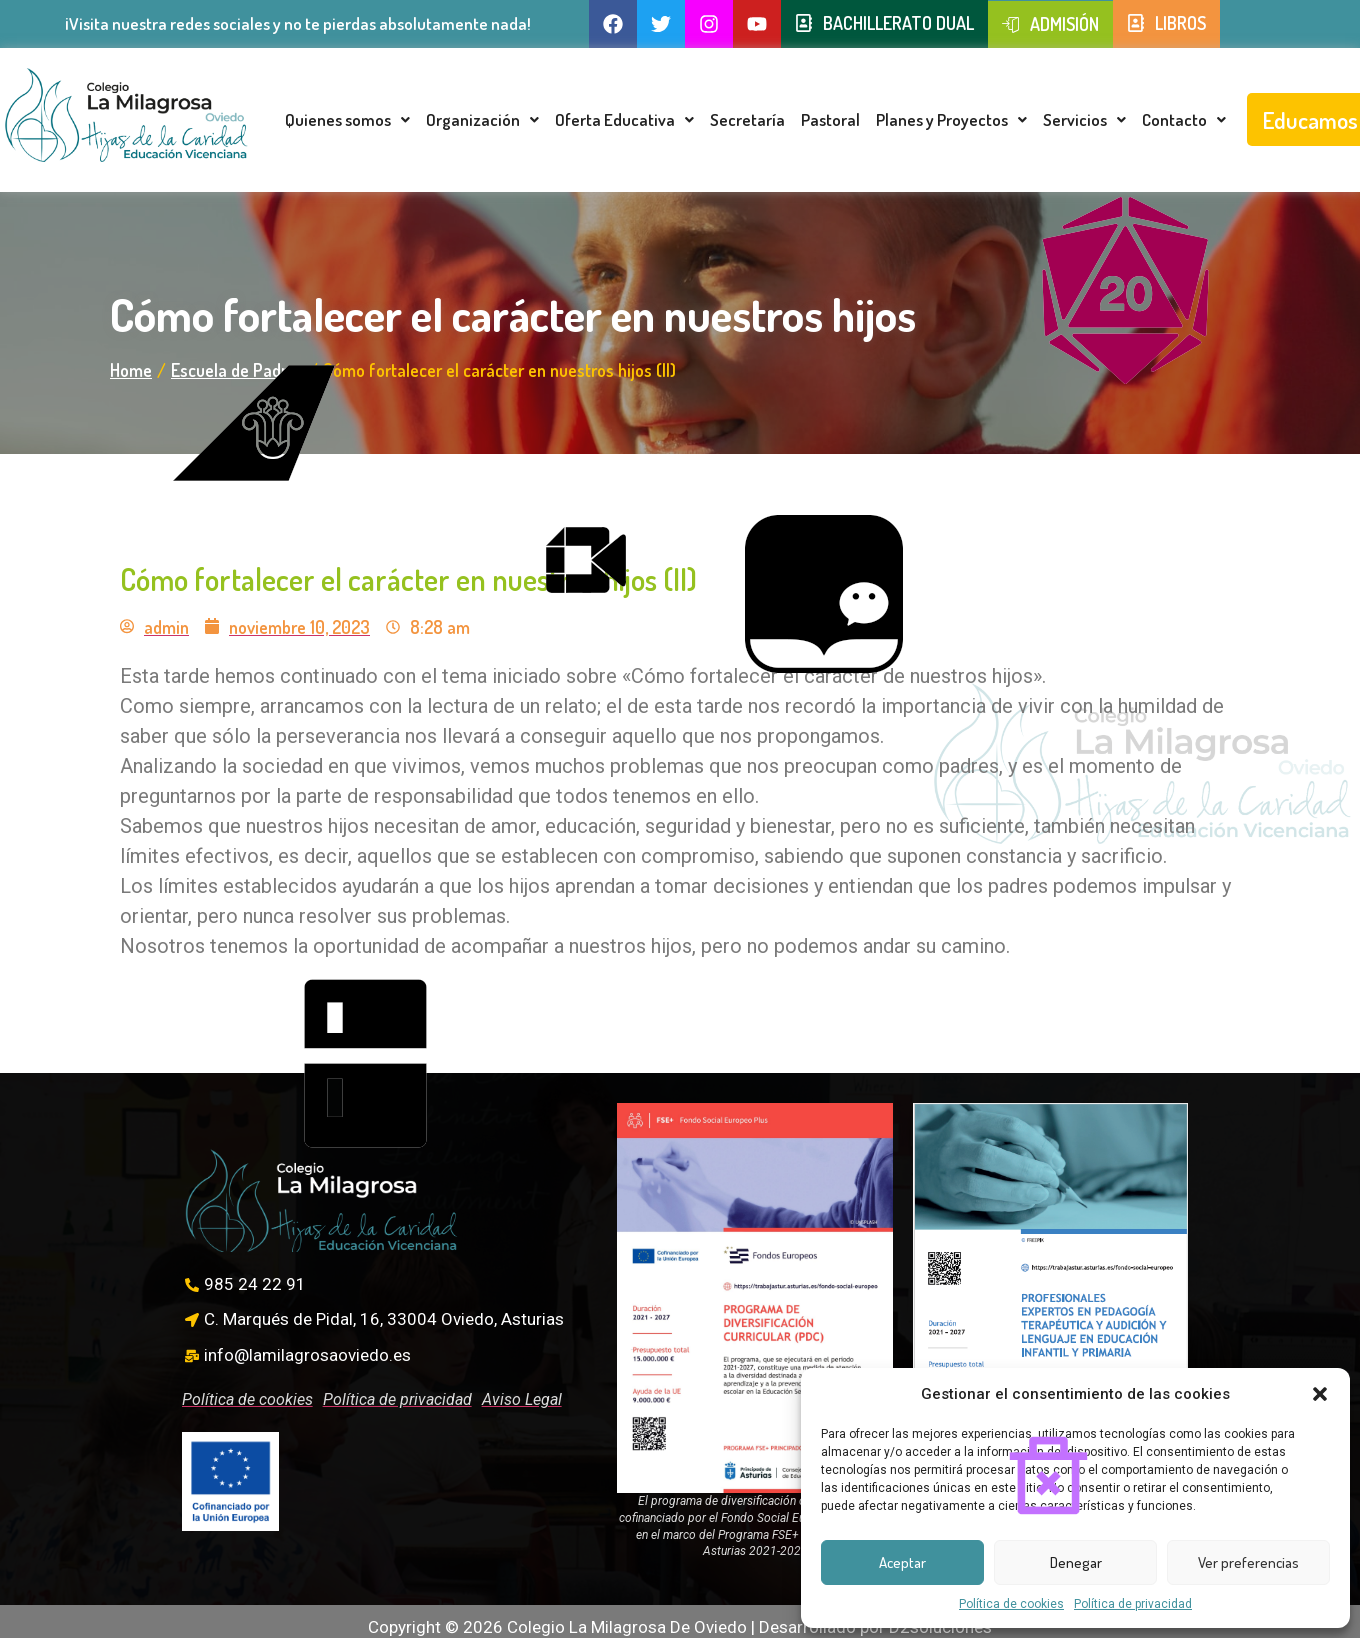 This screenshot has height=1638, width=1360. What do you see at coordinates (586, 560) in the screenshot?
I see `join a Google Meet video call` at bounding box center [586, 560].